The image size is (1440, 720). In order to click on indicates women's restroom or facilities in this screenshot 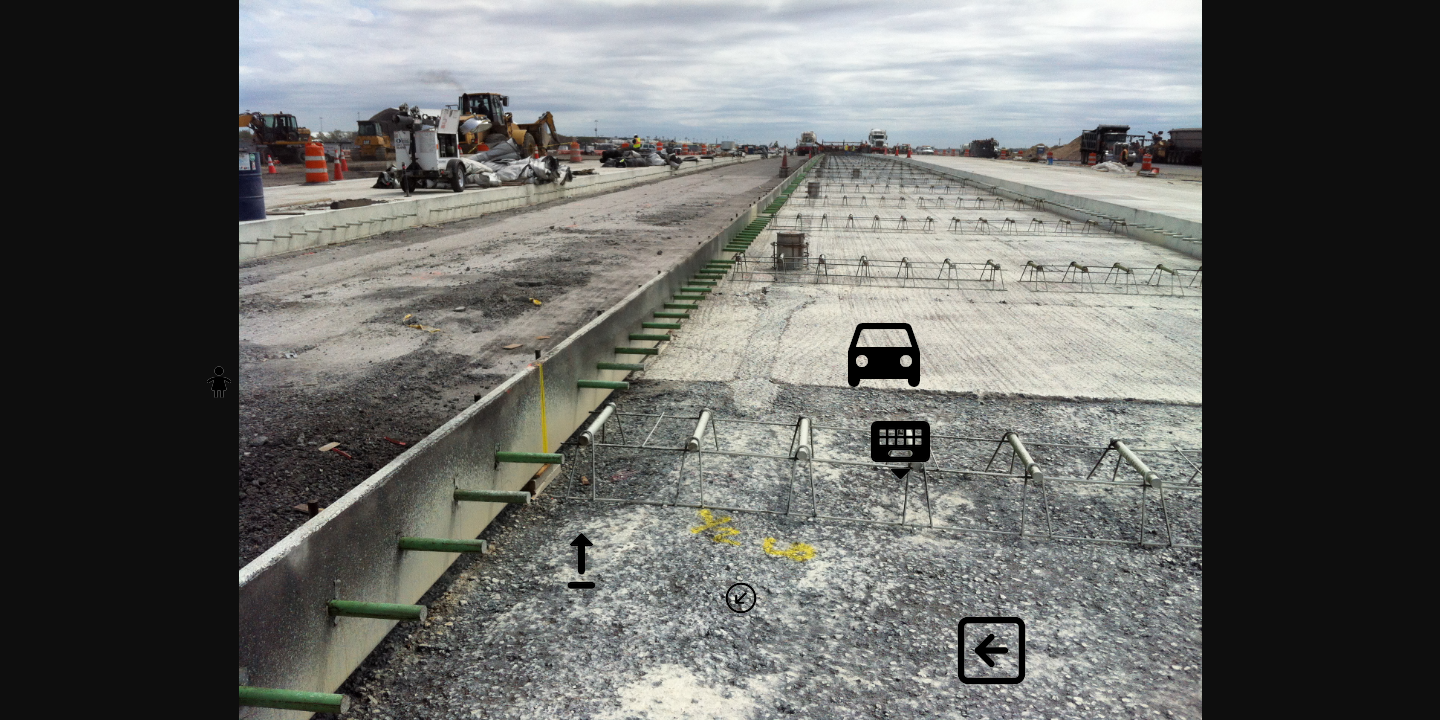, I will do `click(219, 383)`.